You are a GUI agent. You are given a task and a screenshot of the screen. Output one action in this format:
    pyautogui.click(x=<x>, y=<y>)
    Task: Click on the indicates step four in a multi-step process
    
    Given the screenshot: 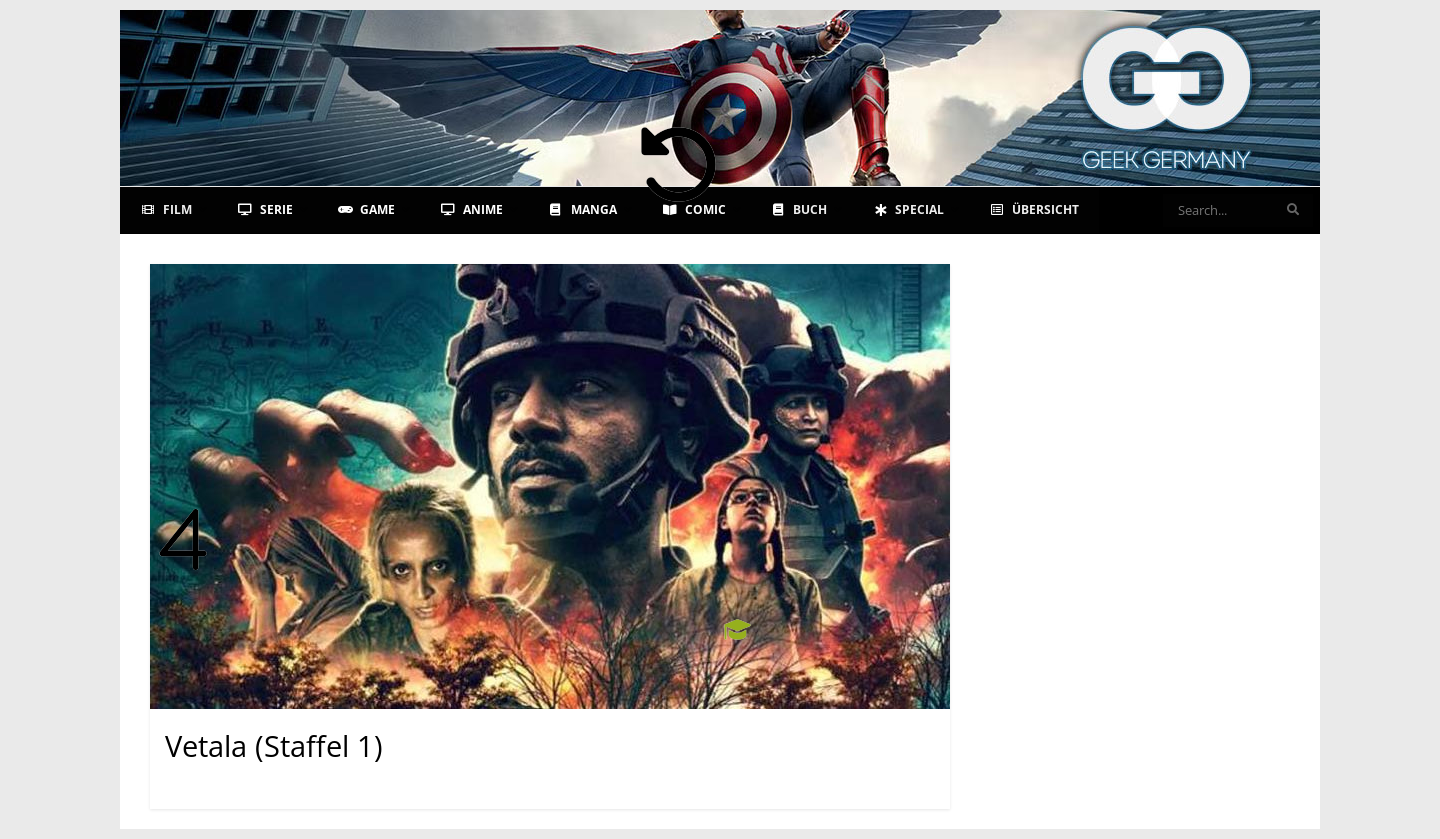 What is the action you would take?
    pyautogui.click(x=184, y=539)
    